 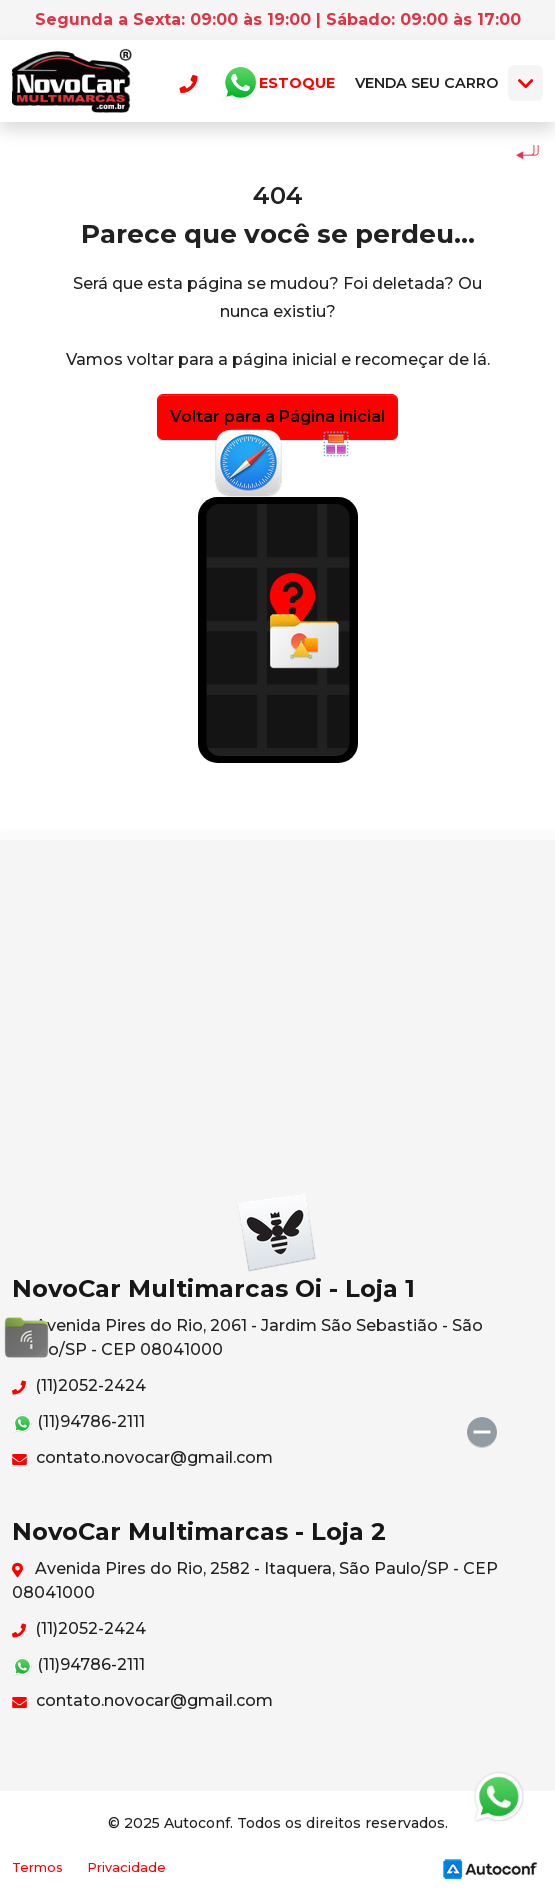 I want to click on indicates file excluded from dropbox selective sync, so click(x=482, y=1432).